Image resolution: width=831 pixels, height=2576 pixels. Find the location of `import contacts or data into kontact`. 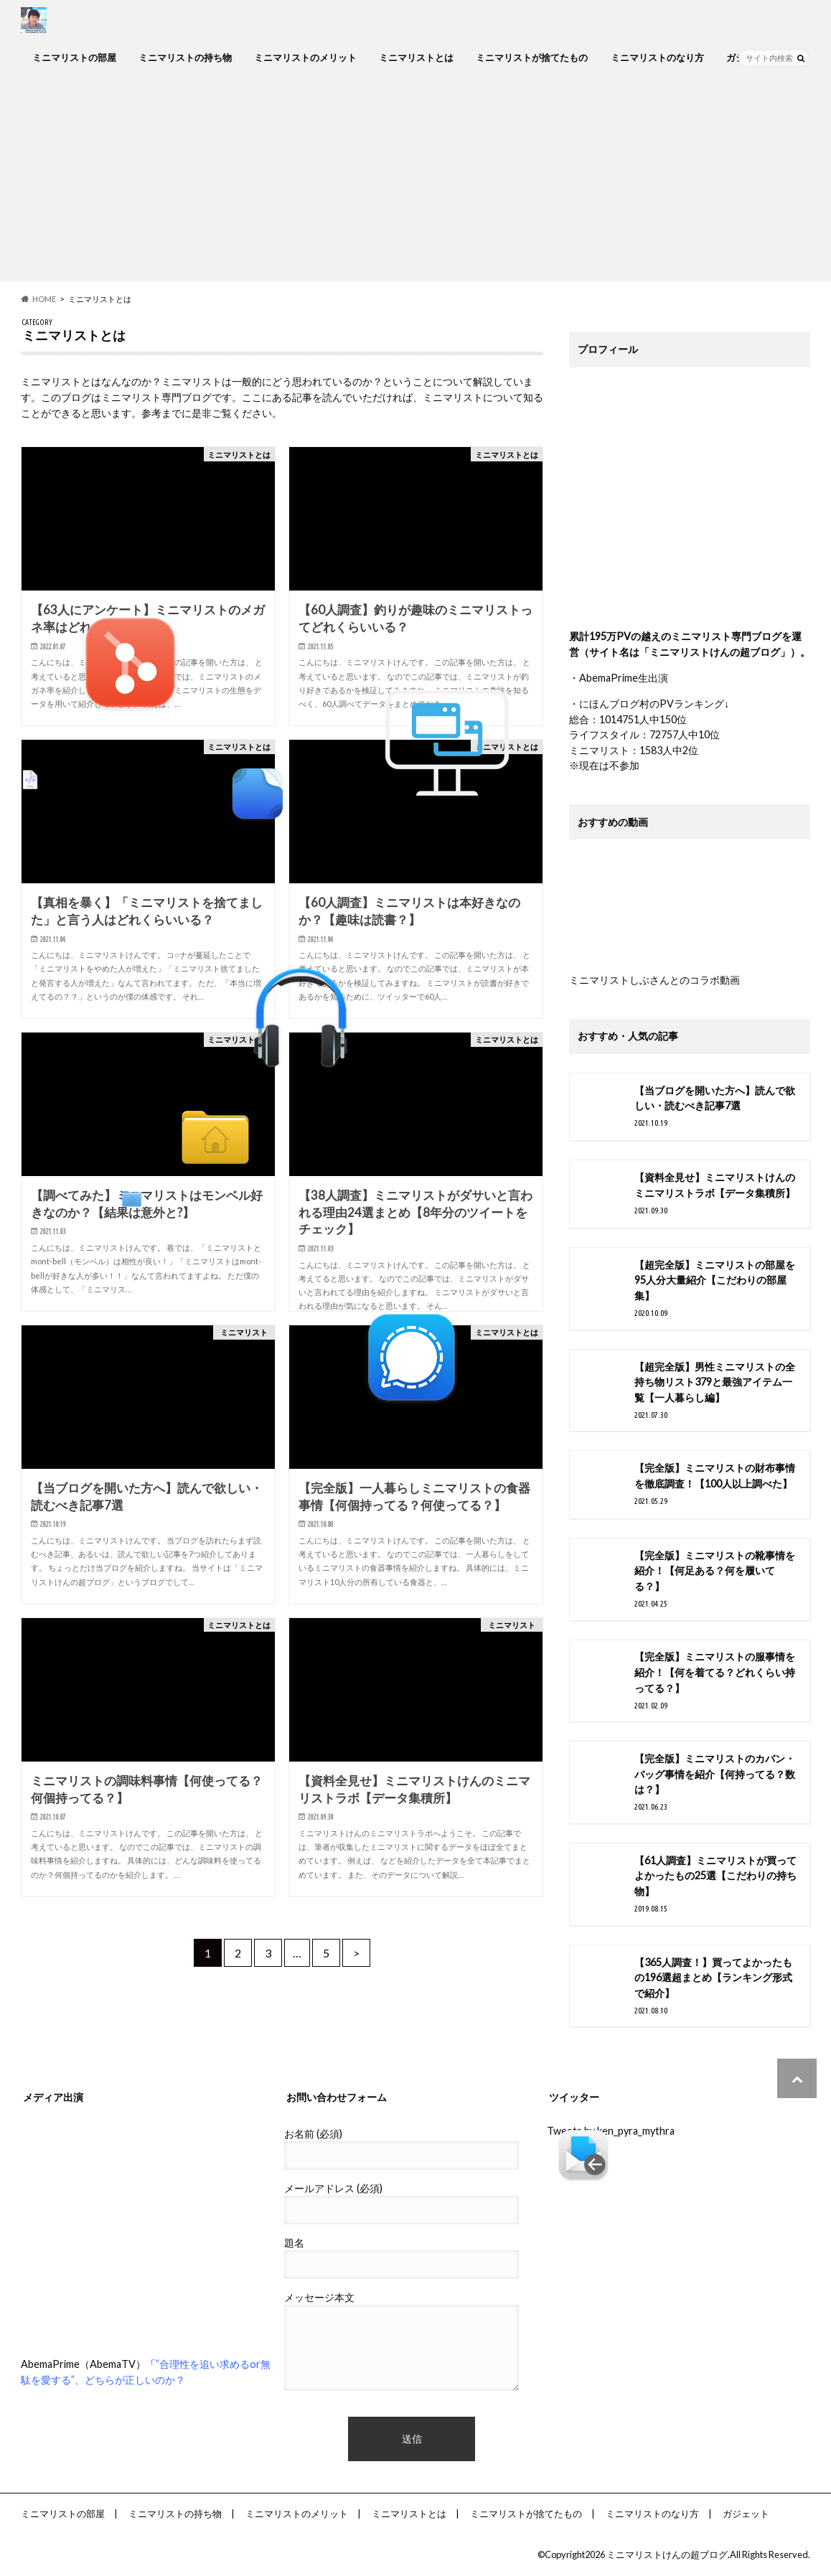

import contacts or data into kontact is located at coordinates (583, 2155).